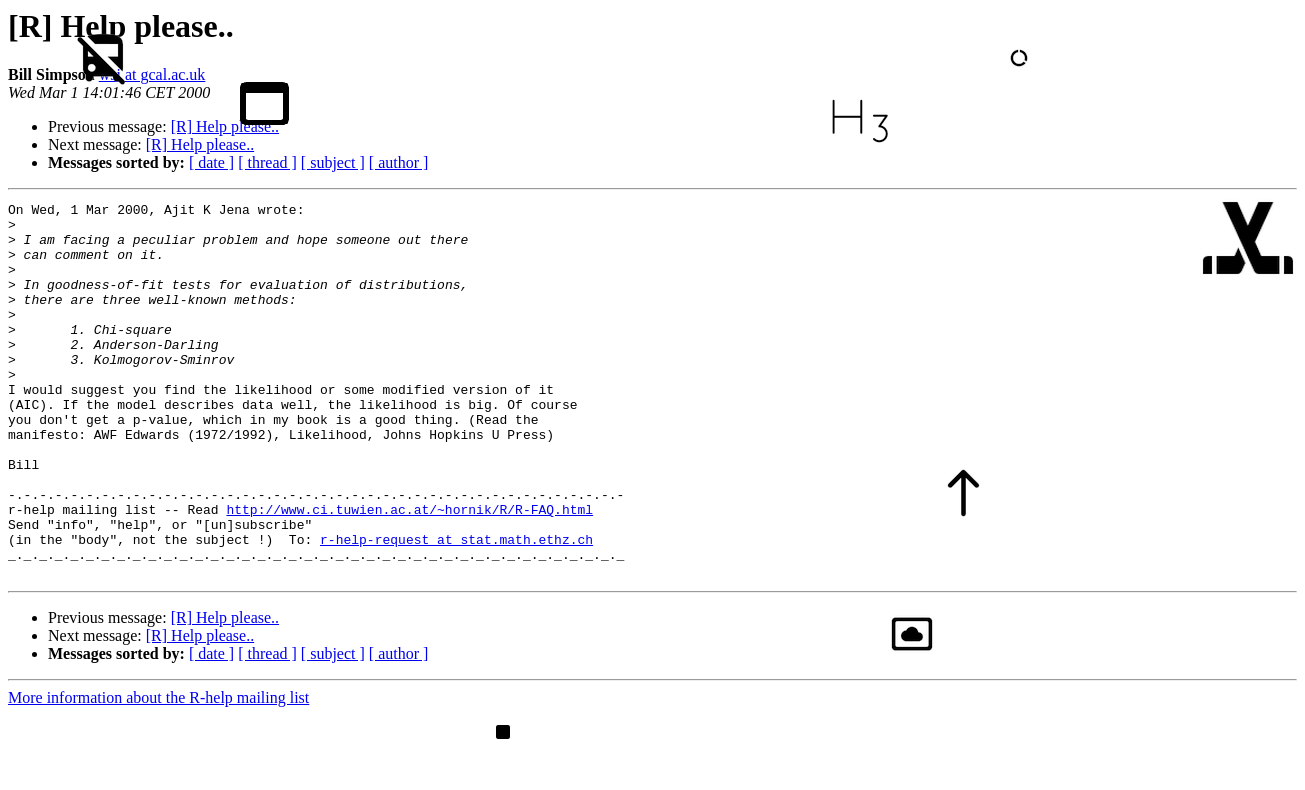 The height and width of the screenshot is (790, 1305). What do you see at coordinates (963, 492) in the screenshot?
I see `indicates north direction on a map or compass` at bounding box center [963, 492].